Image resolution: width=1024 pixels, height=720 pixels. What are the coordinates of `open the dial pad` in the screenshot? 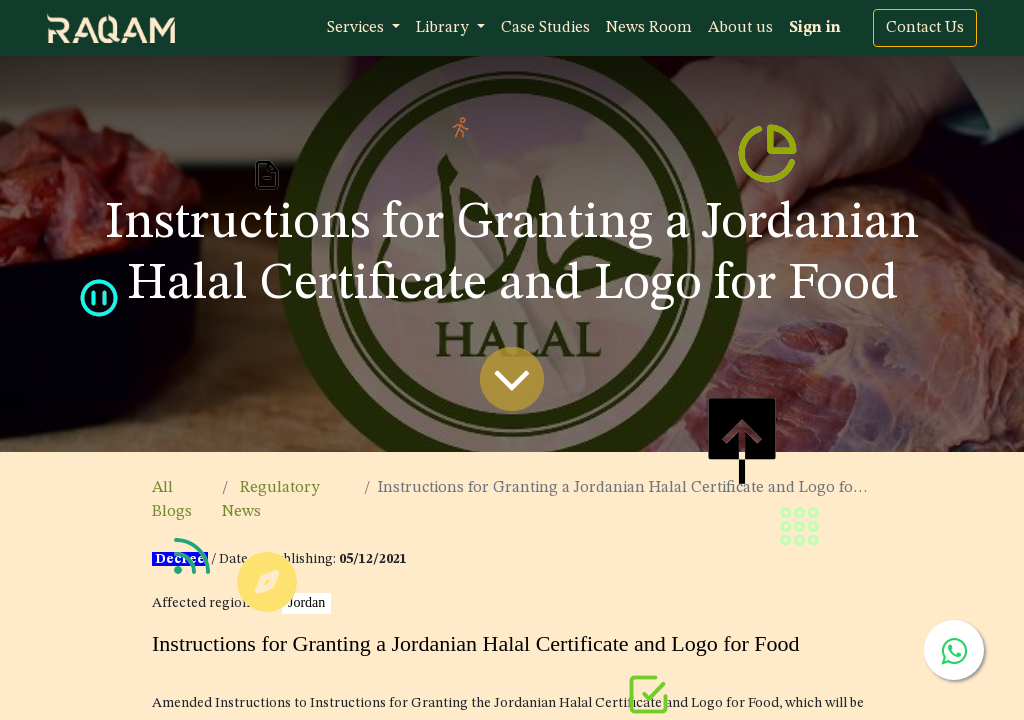 It's located at (799, 526).